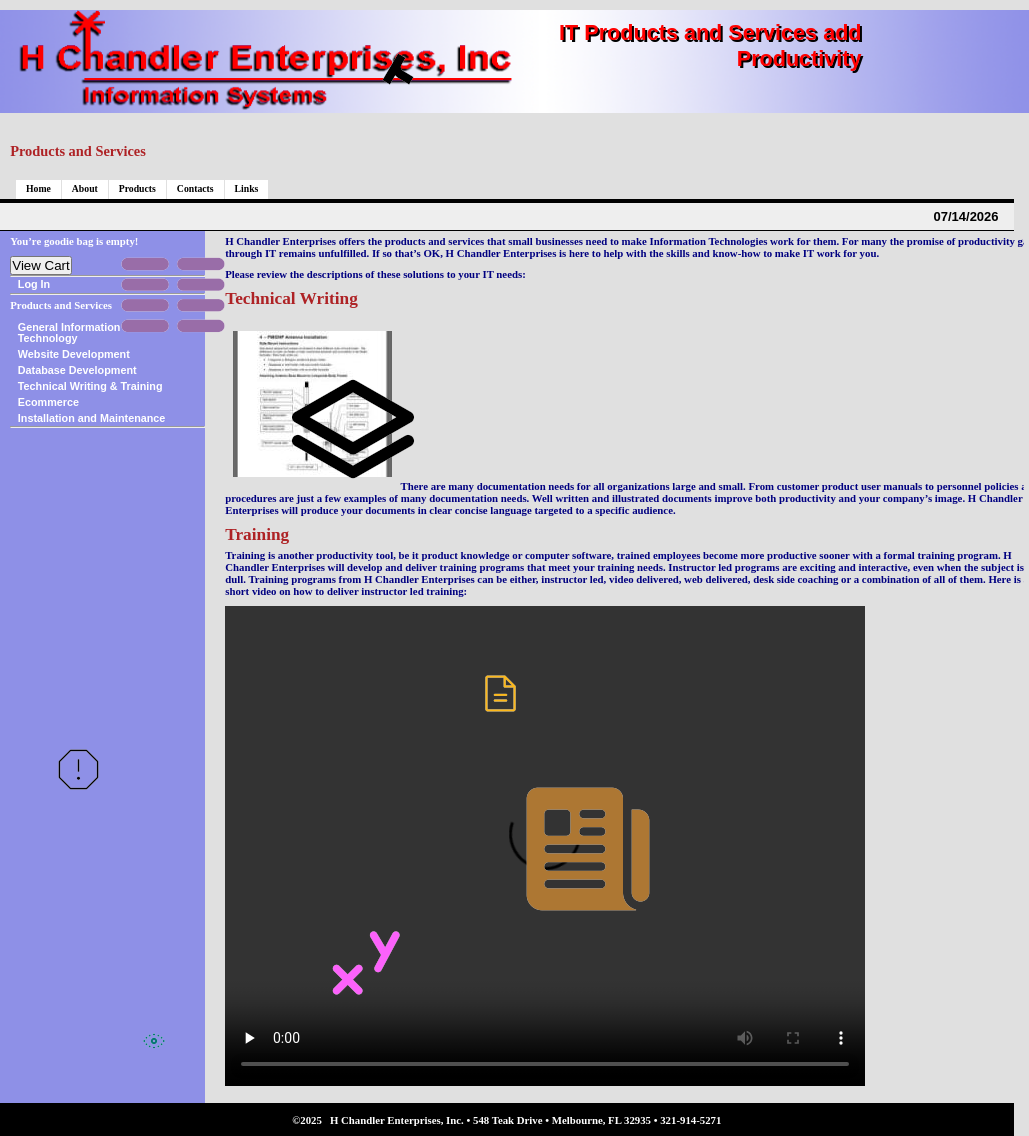 The height and width of the screenshot is (1136, 1029). Describe the element at coordinates (500, 693) in the screenshot. I see `view document or text file` at that location.